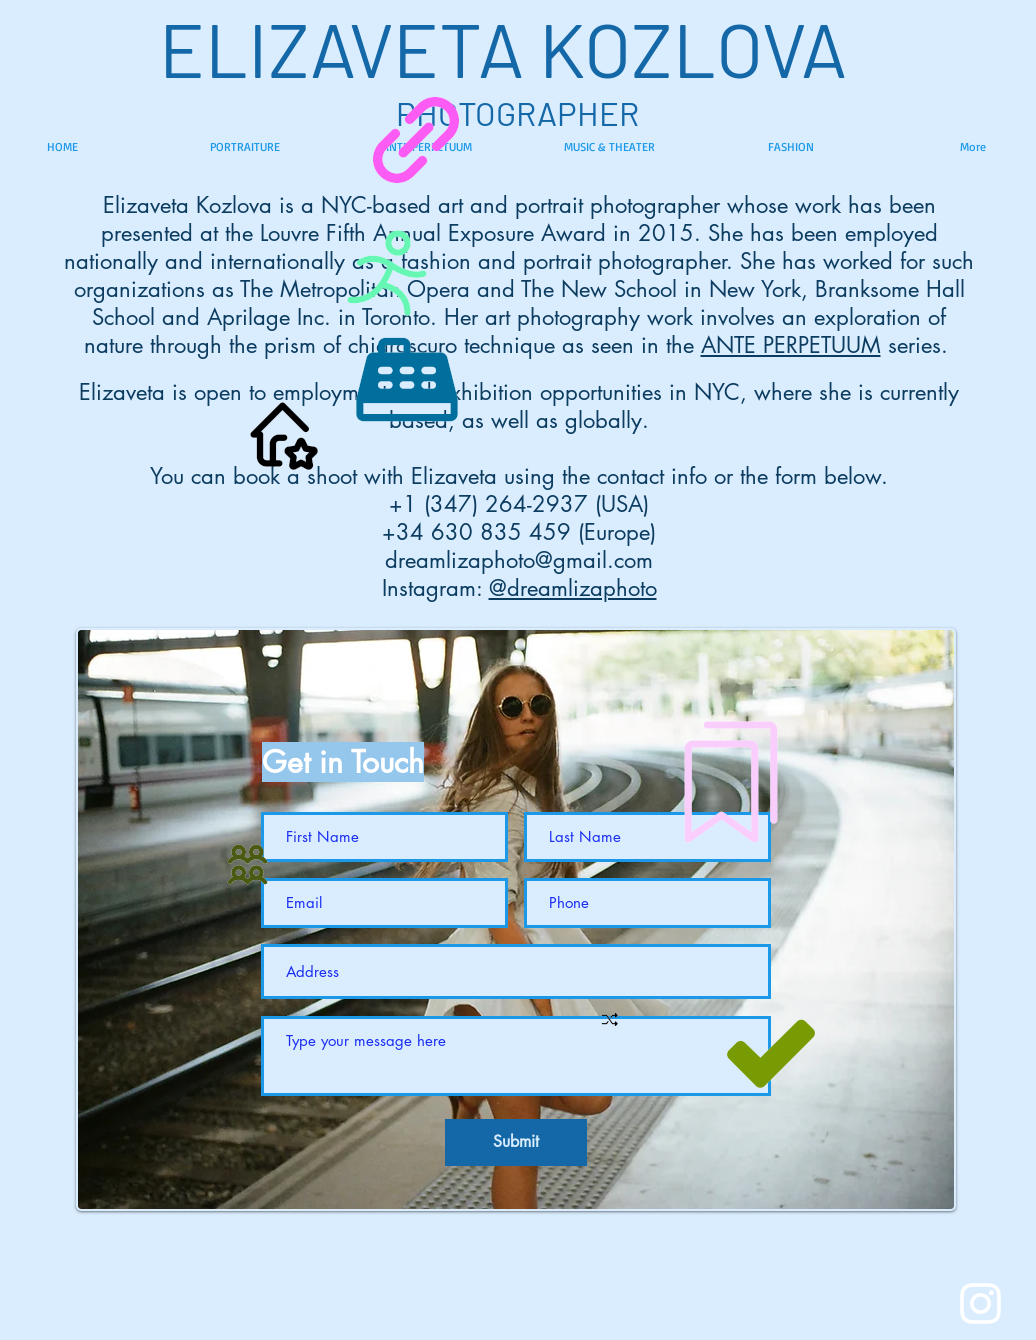  What do you see at coordinates (416, 140) in the screenshot?
I see `copy or share a link` at bounding box center [416, 140].